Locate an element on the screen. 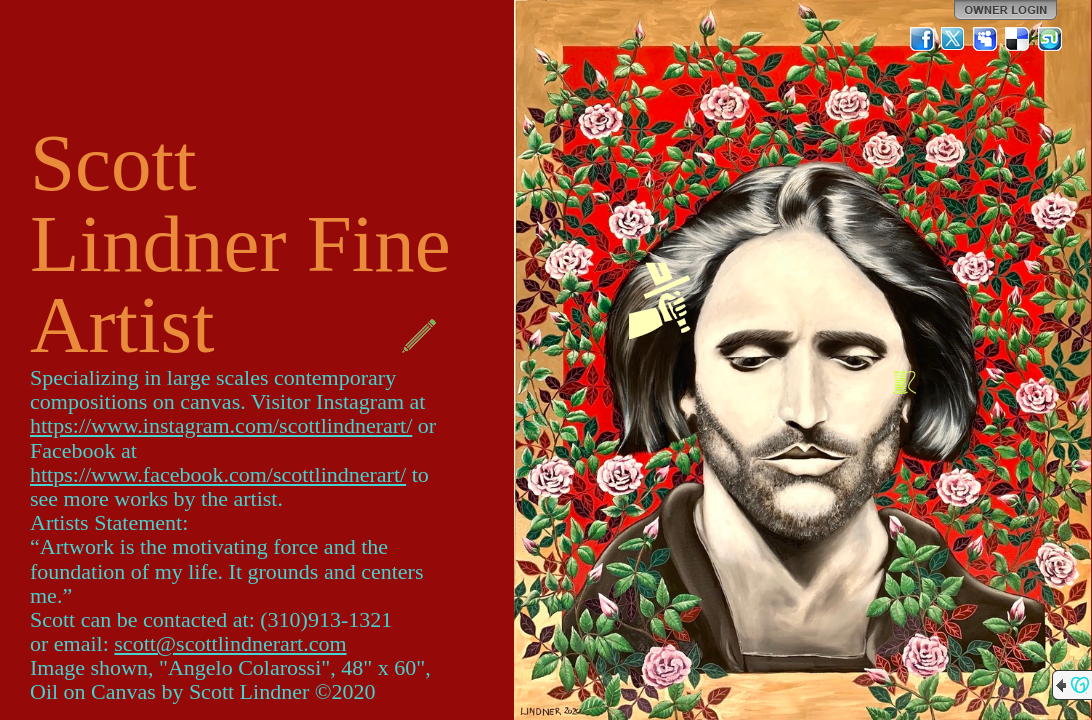  wire or cable inventory item is located at coordinates (904, 382).